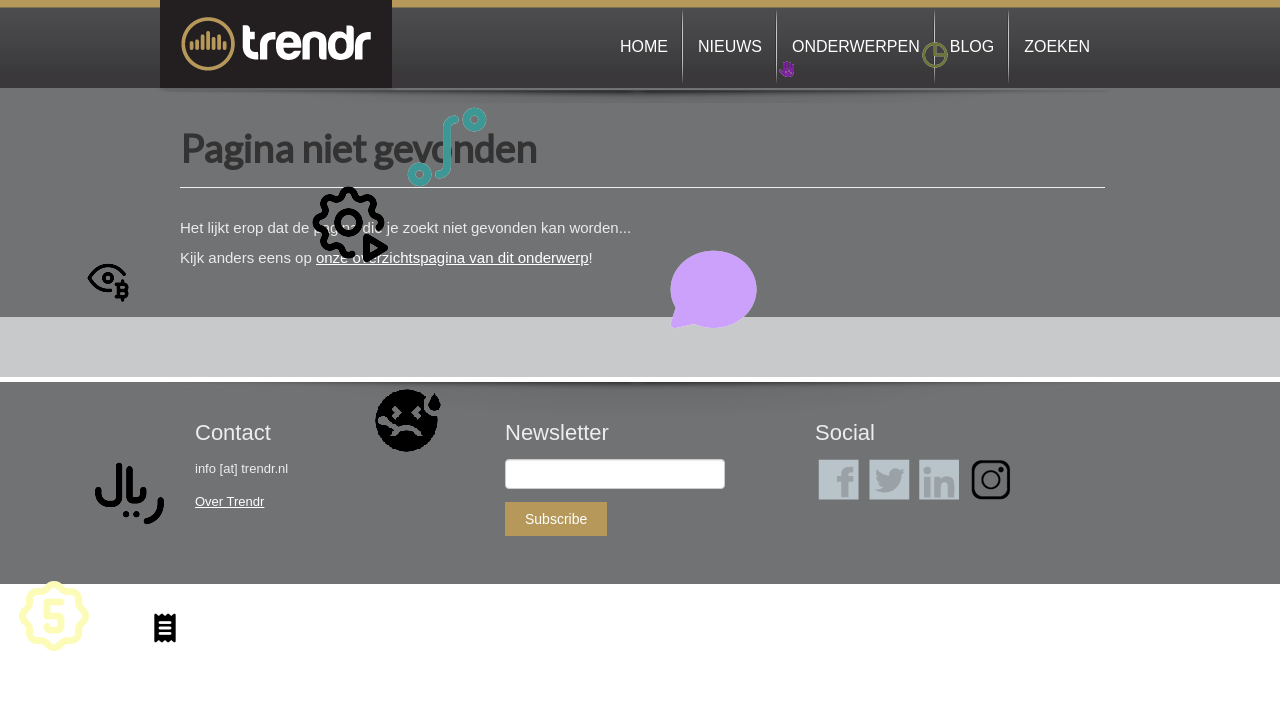  I want to click on view analytics or statistics breakdown, so click(935, 55).